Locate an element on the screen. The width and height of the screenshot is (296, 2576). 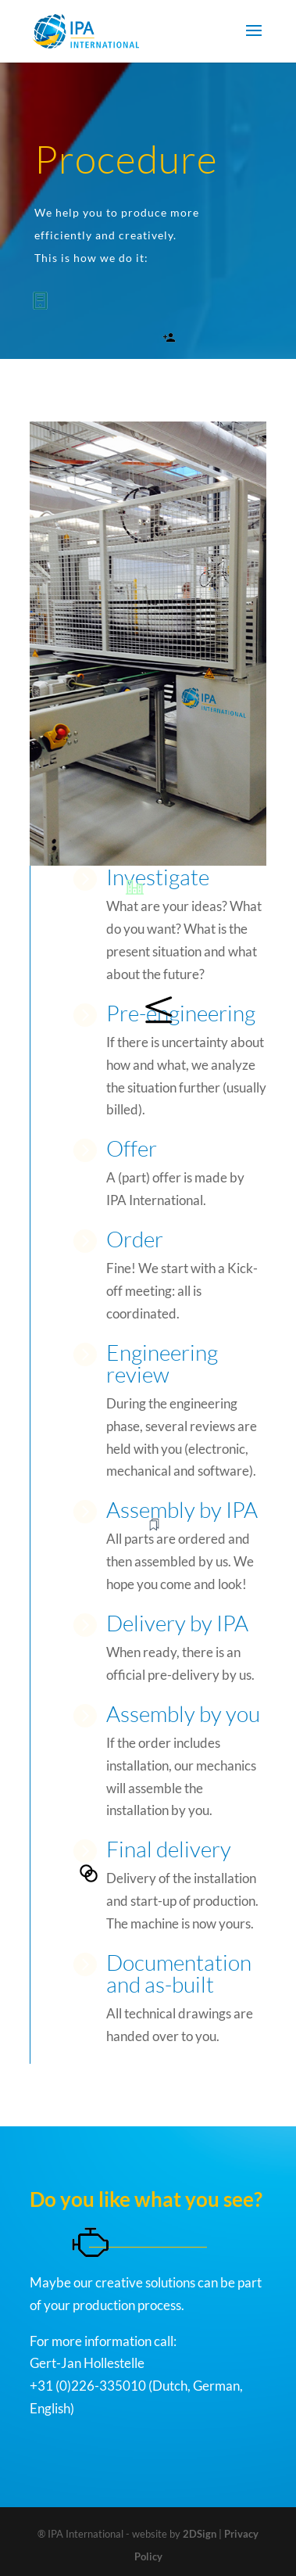
view city or urban location is located at coordinates (134, 887).